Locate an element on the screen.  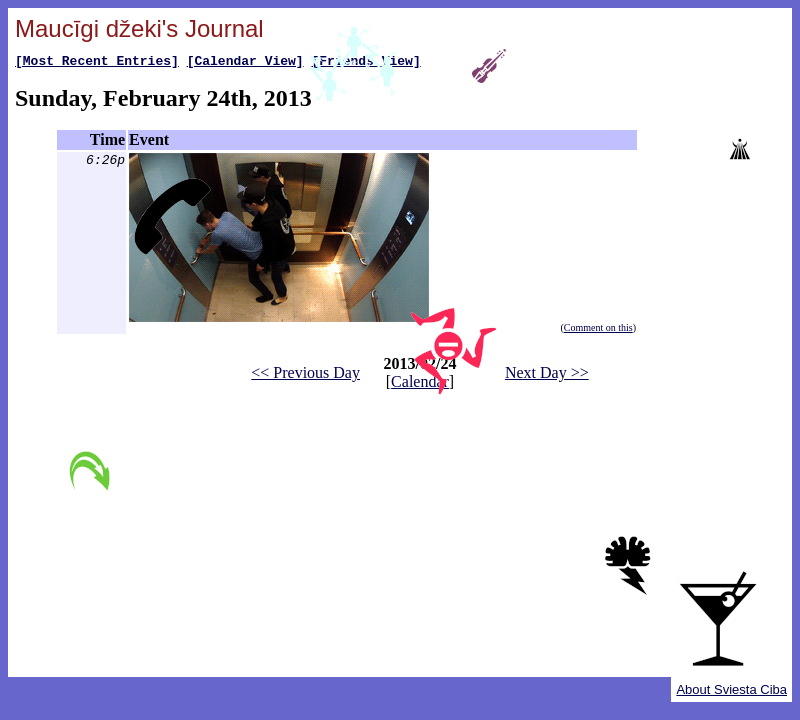
access bar or cocktail menu is located at coordinates (718, 618).